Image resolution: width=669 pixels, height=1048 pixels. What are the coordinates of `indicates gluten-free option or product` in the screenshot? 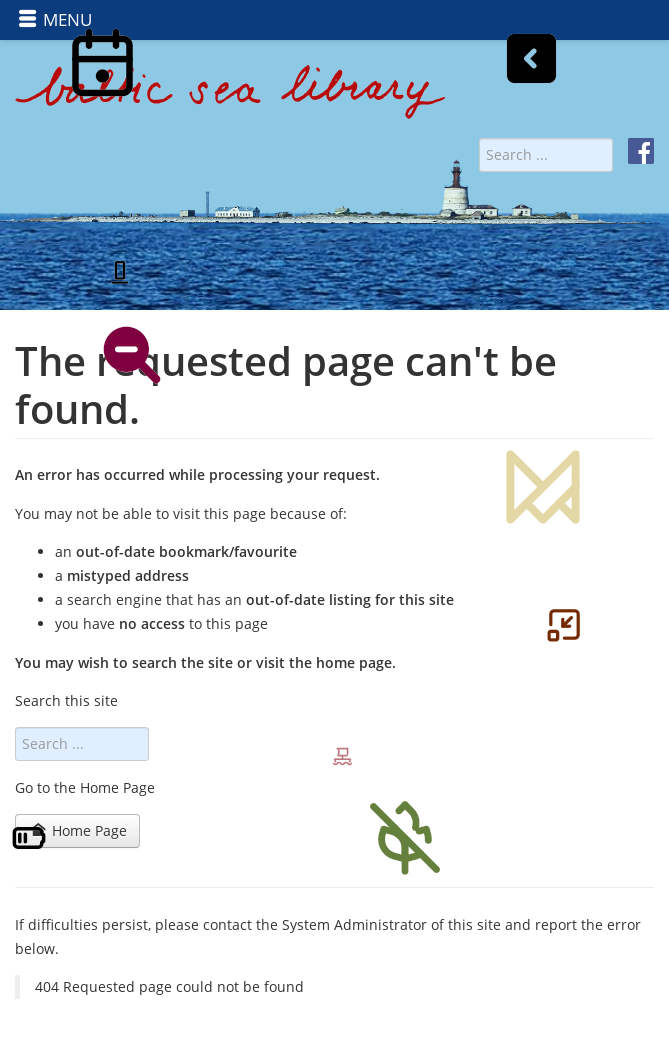 It's located at (405, 838).